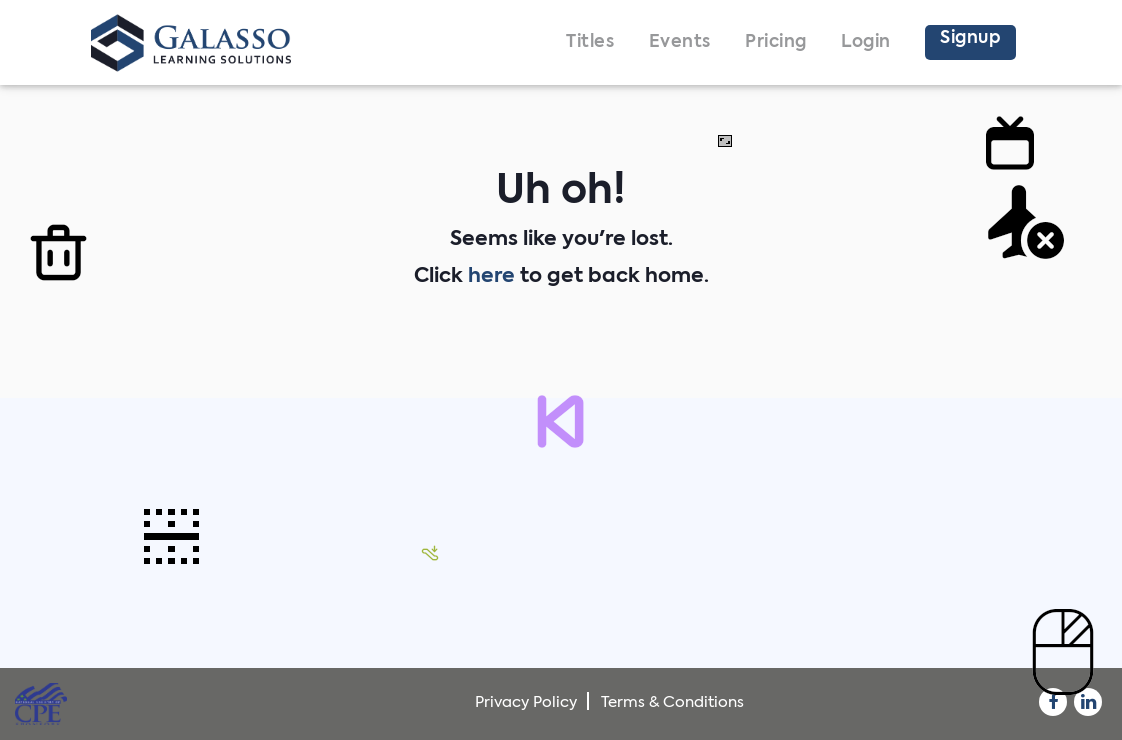 Image resolution: width=1122 pixels, height=740 pixels. Describe the element at coordinates (171, 536) in the screenshot. I see `apply horizontal border to selected cells` at that location.